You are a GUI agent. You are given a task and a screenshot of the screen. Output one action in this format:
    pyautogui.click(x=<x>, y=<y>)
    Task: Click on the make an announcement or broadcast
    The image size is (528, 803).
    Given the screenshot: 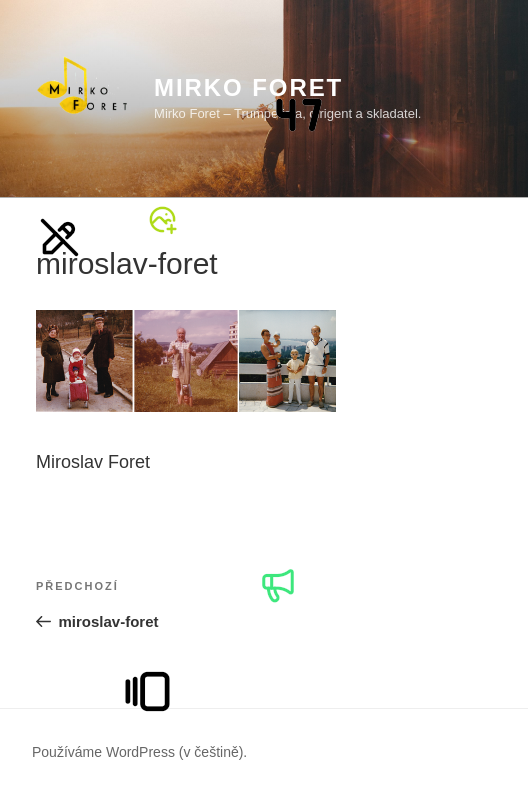 What is the action you would take?
    pyautogui.click(x=278, y=585)
    